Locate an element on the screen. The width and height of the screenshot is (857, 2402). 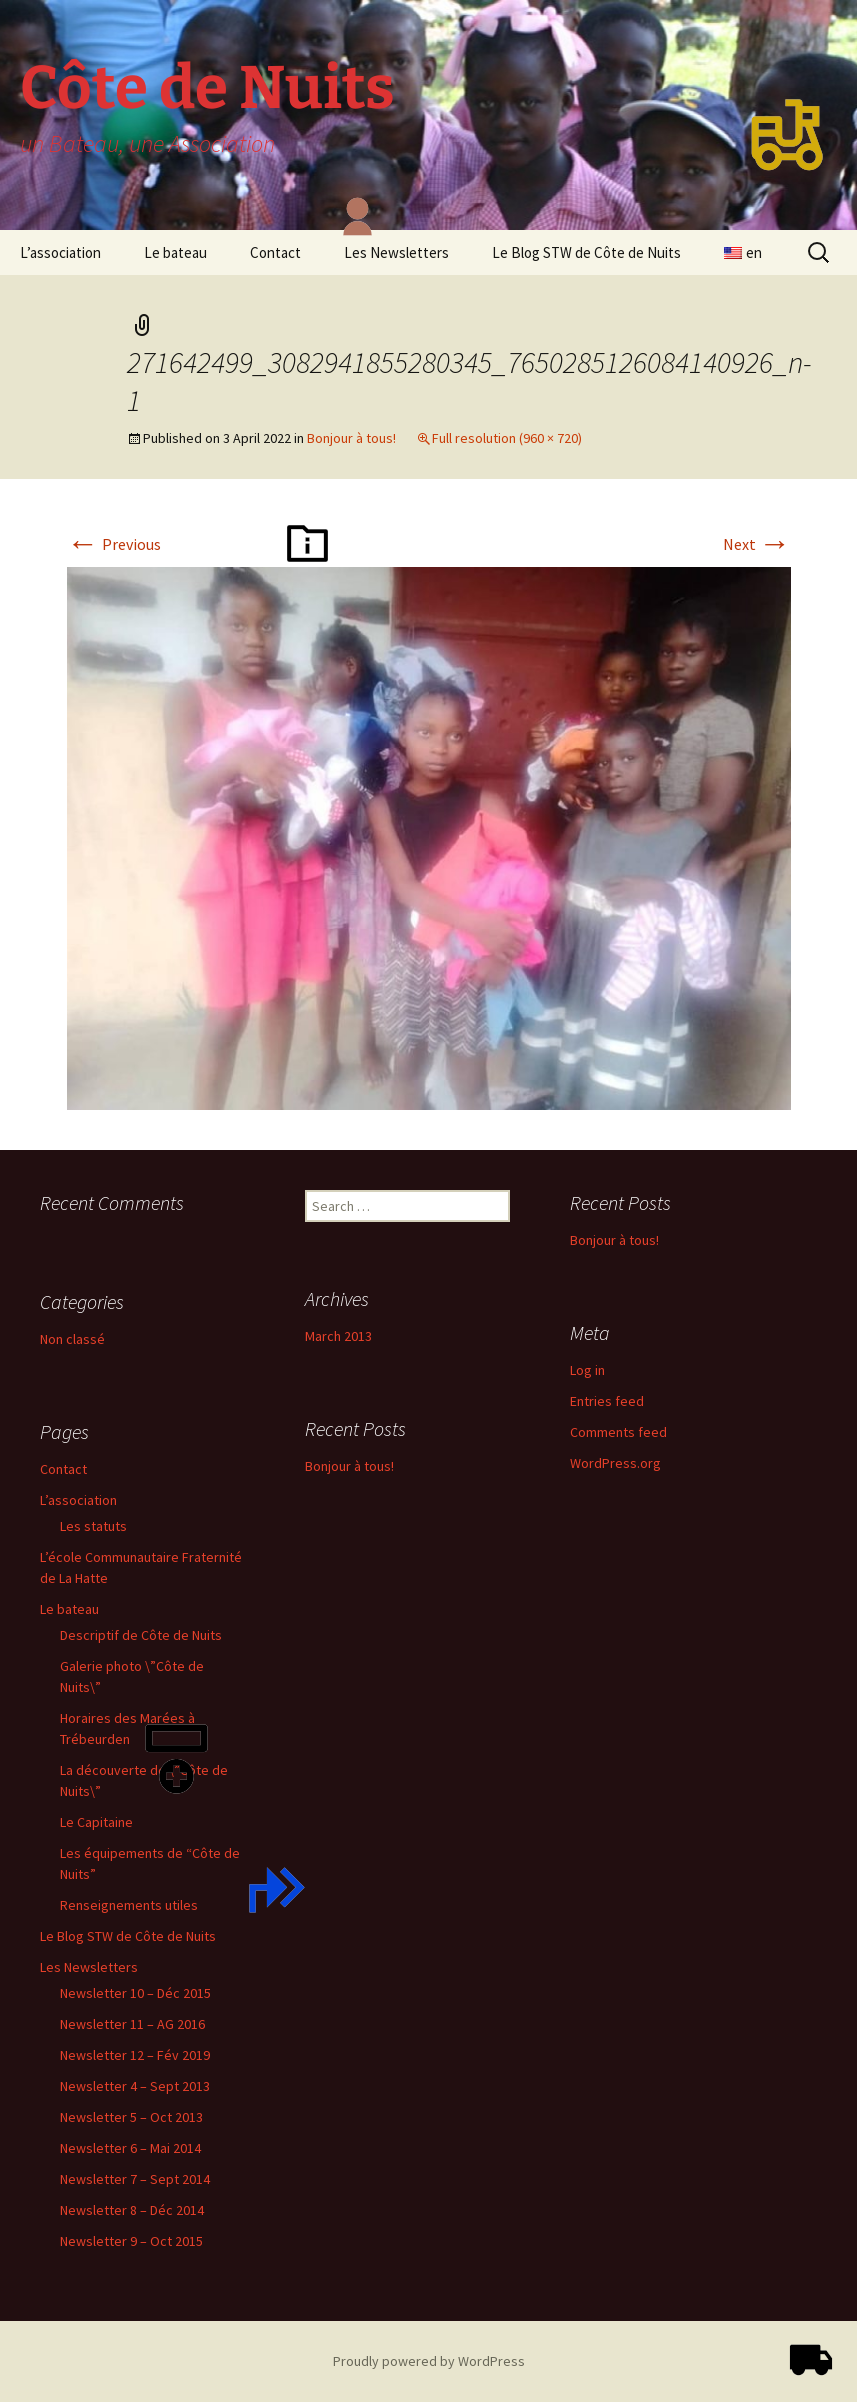
forward message to multiple recipients is located at coordinates (274, 1890).